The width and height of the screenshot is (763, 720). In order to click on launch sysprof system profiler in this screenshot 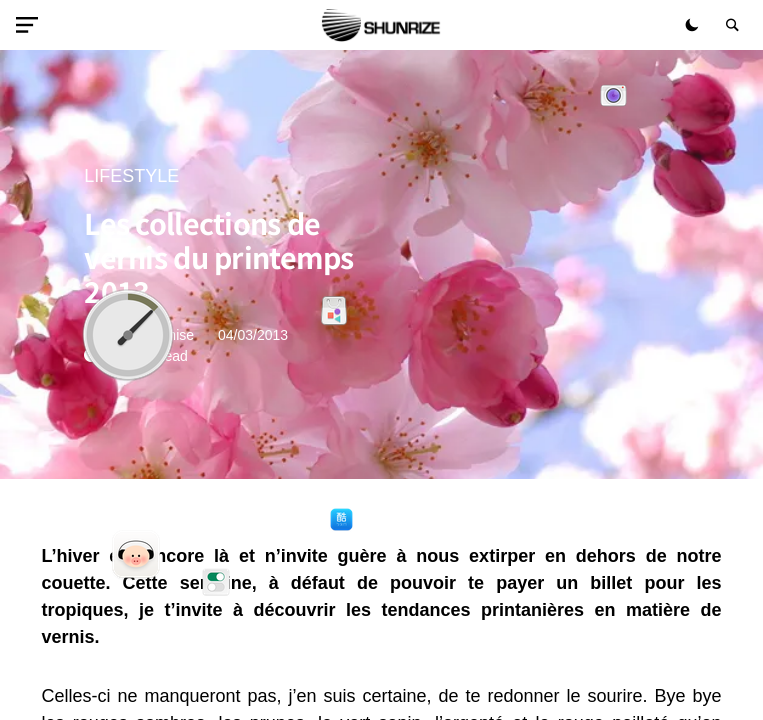, I will do `click(128, 335)`.